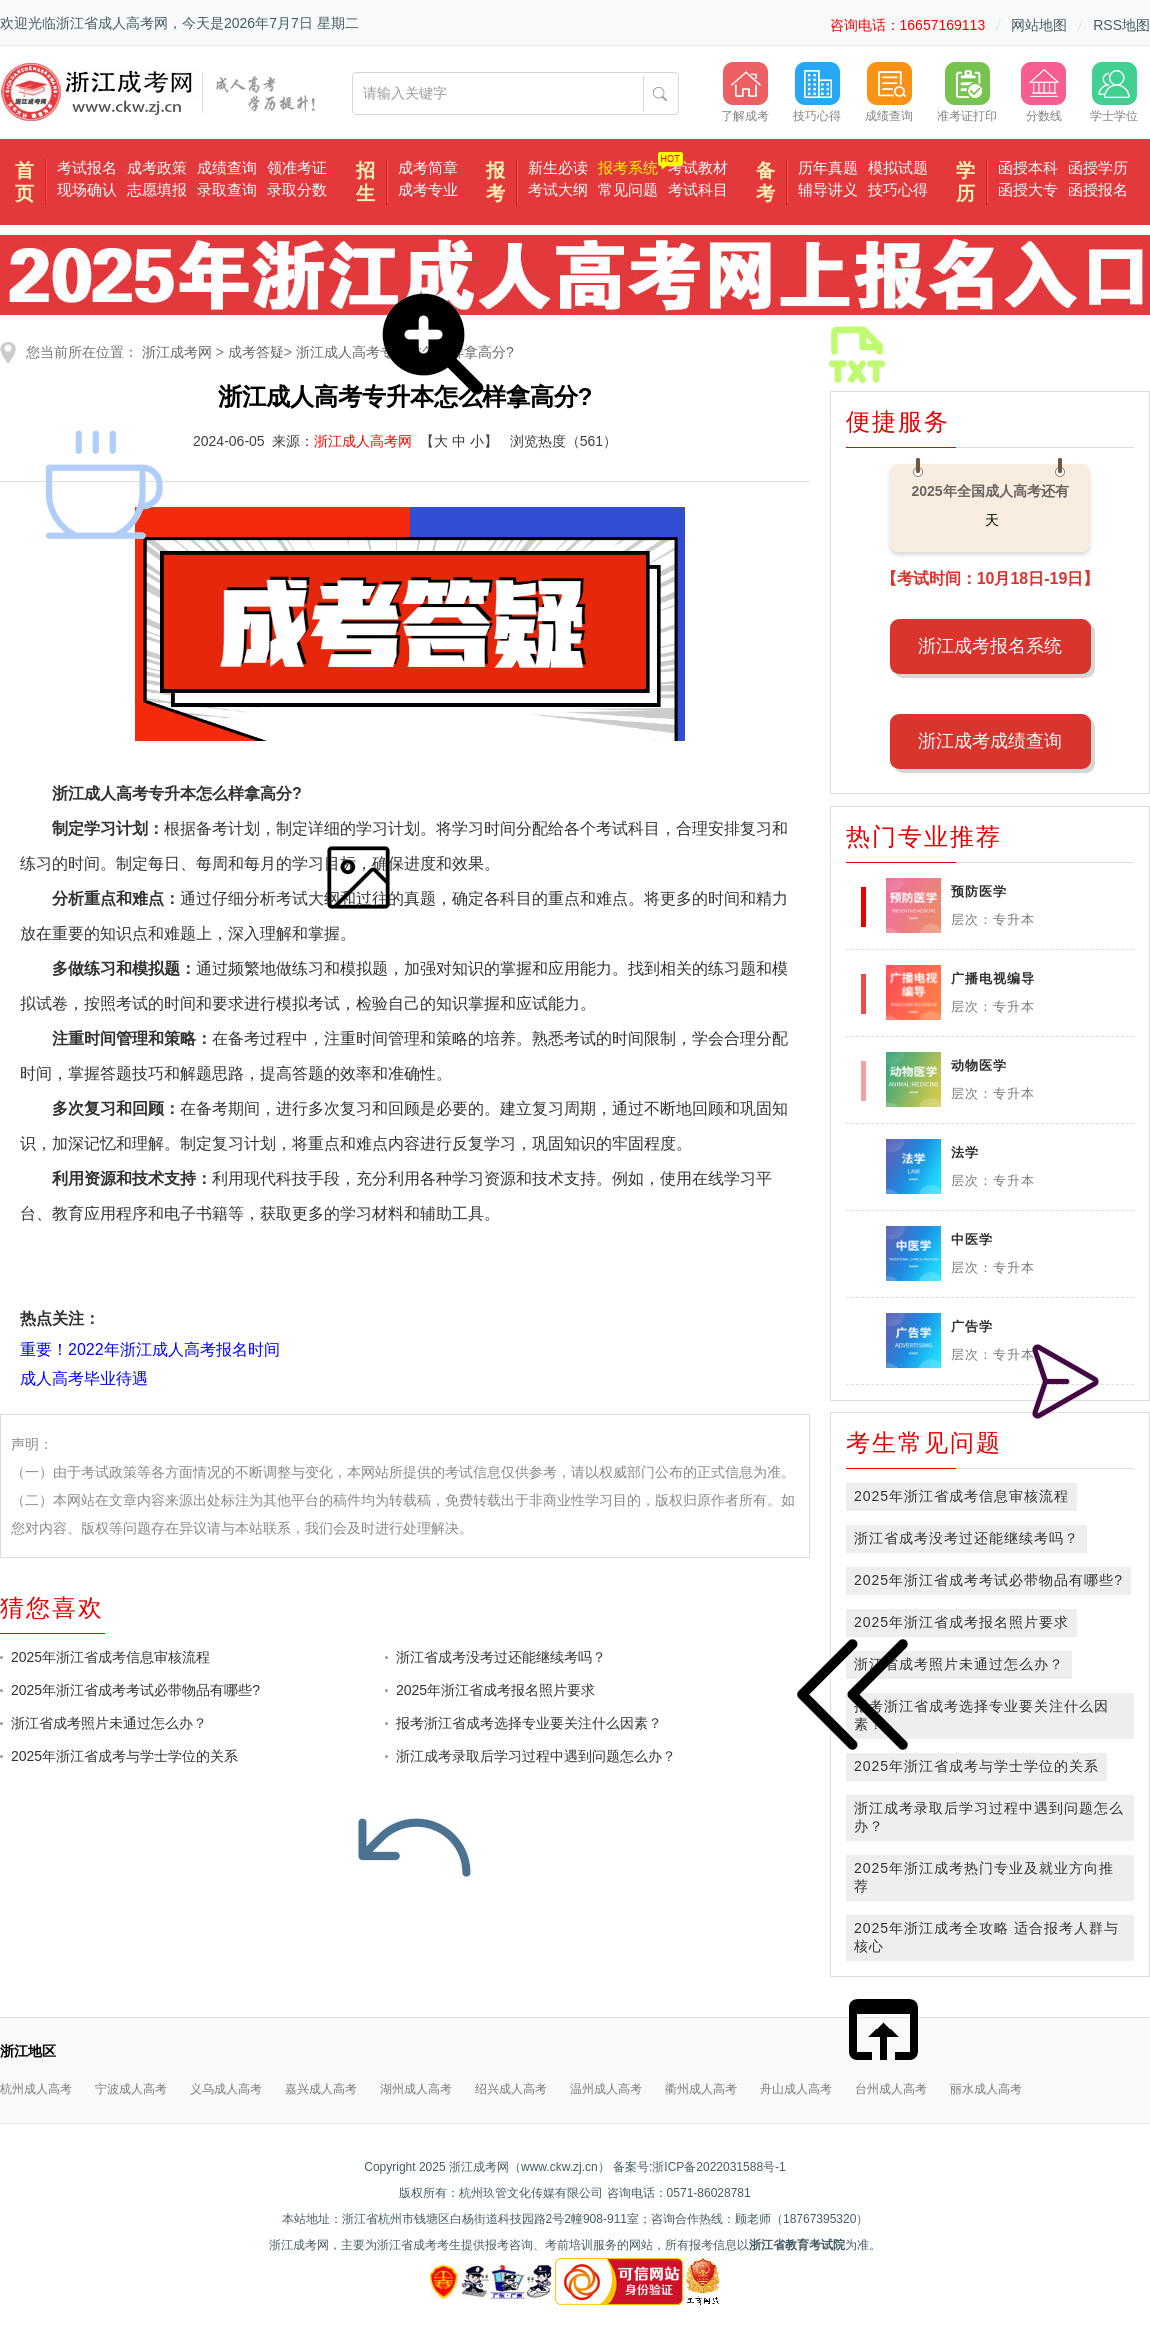  Describe the element at coordinates (433, 344) in the screenshot. I see `zoom in on content` at that location.